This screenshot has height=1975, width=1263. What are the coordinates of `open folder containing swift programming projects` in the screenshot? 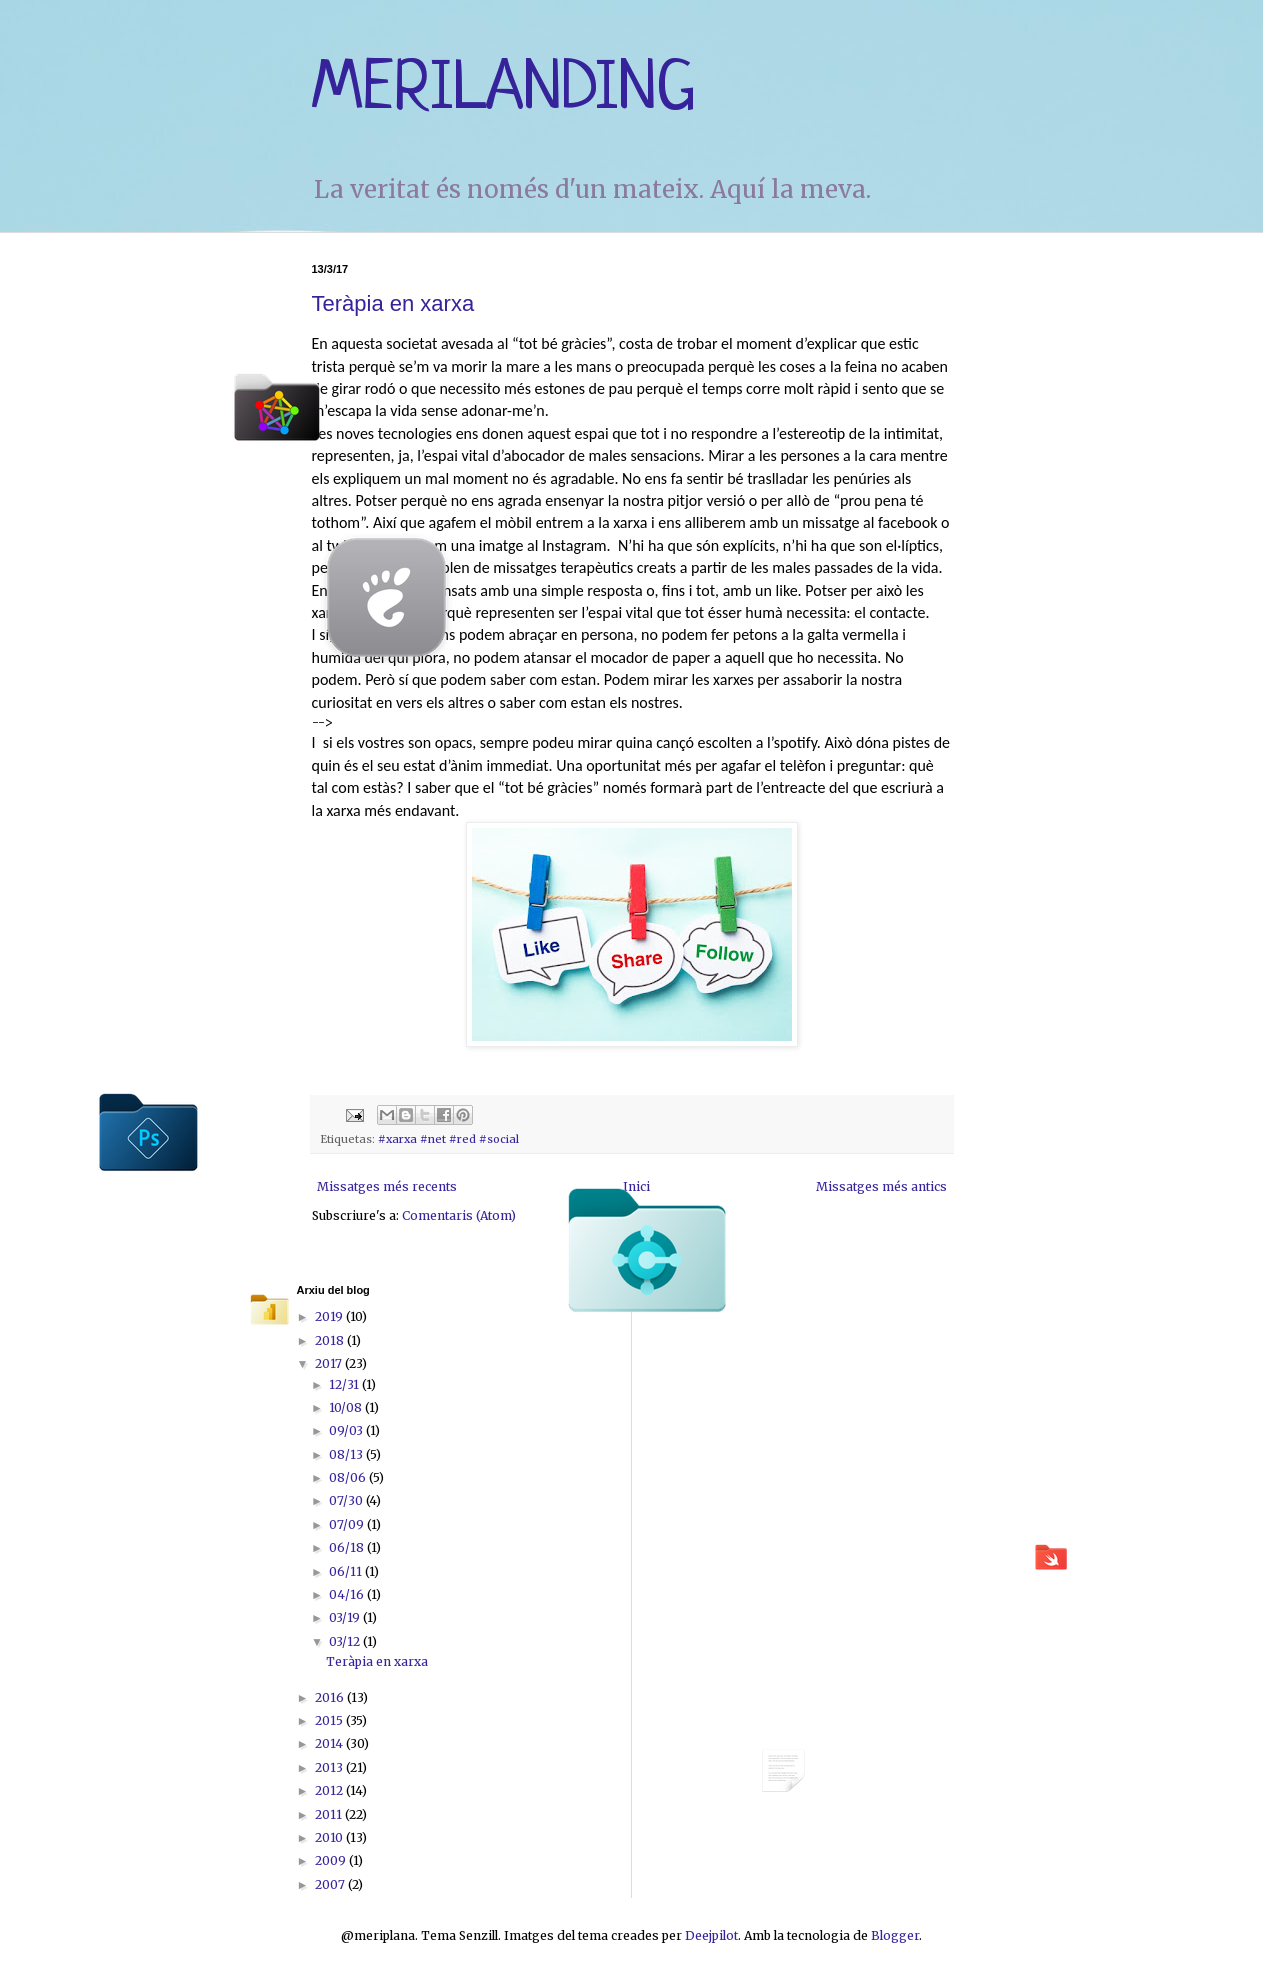 It's located at (1051, 1558).